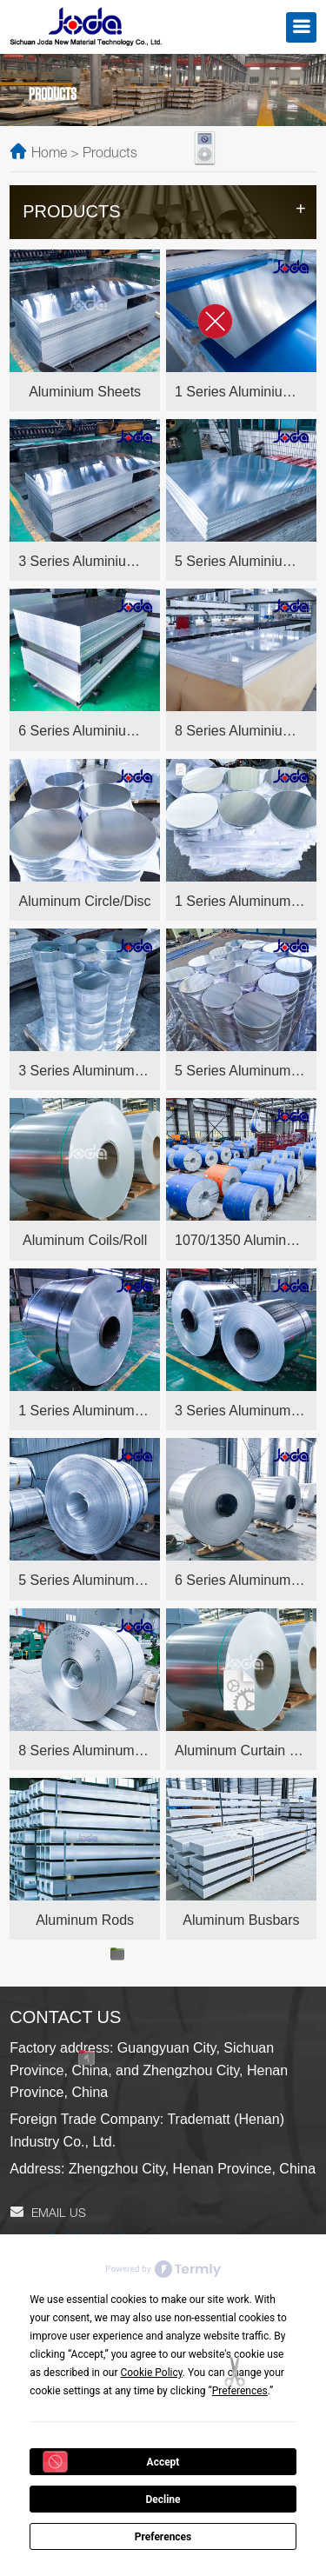  What do you see at coordinates (235, 2372) in the screenshot?
I see `cut selected content to clipboard` at bounding box center [235, 2372].